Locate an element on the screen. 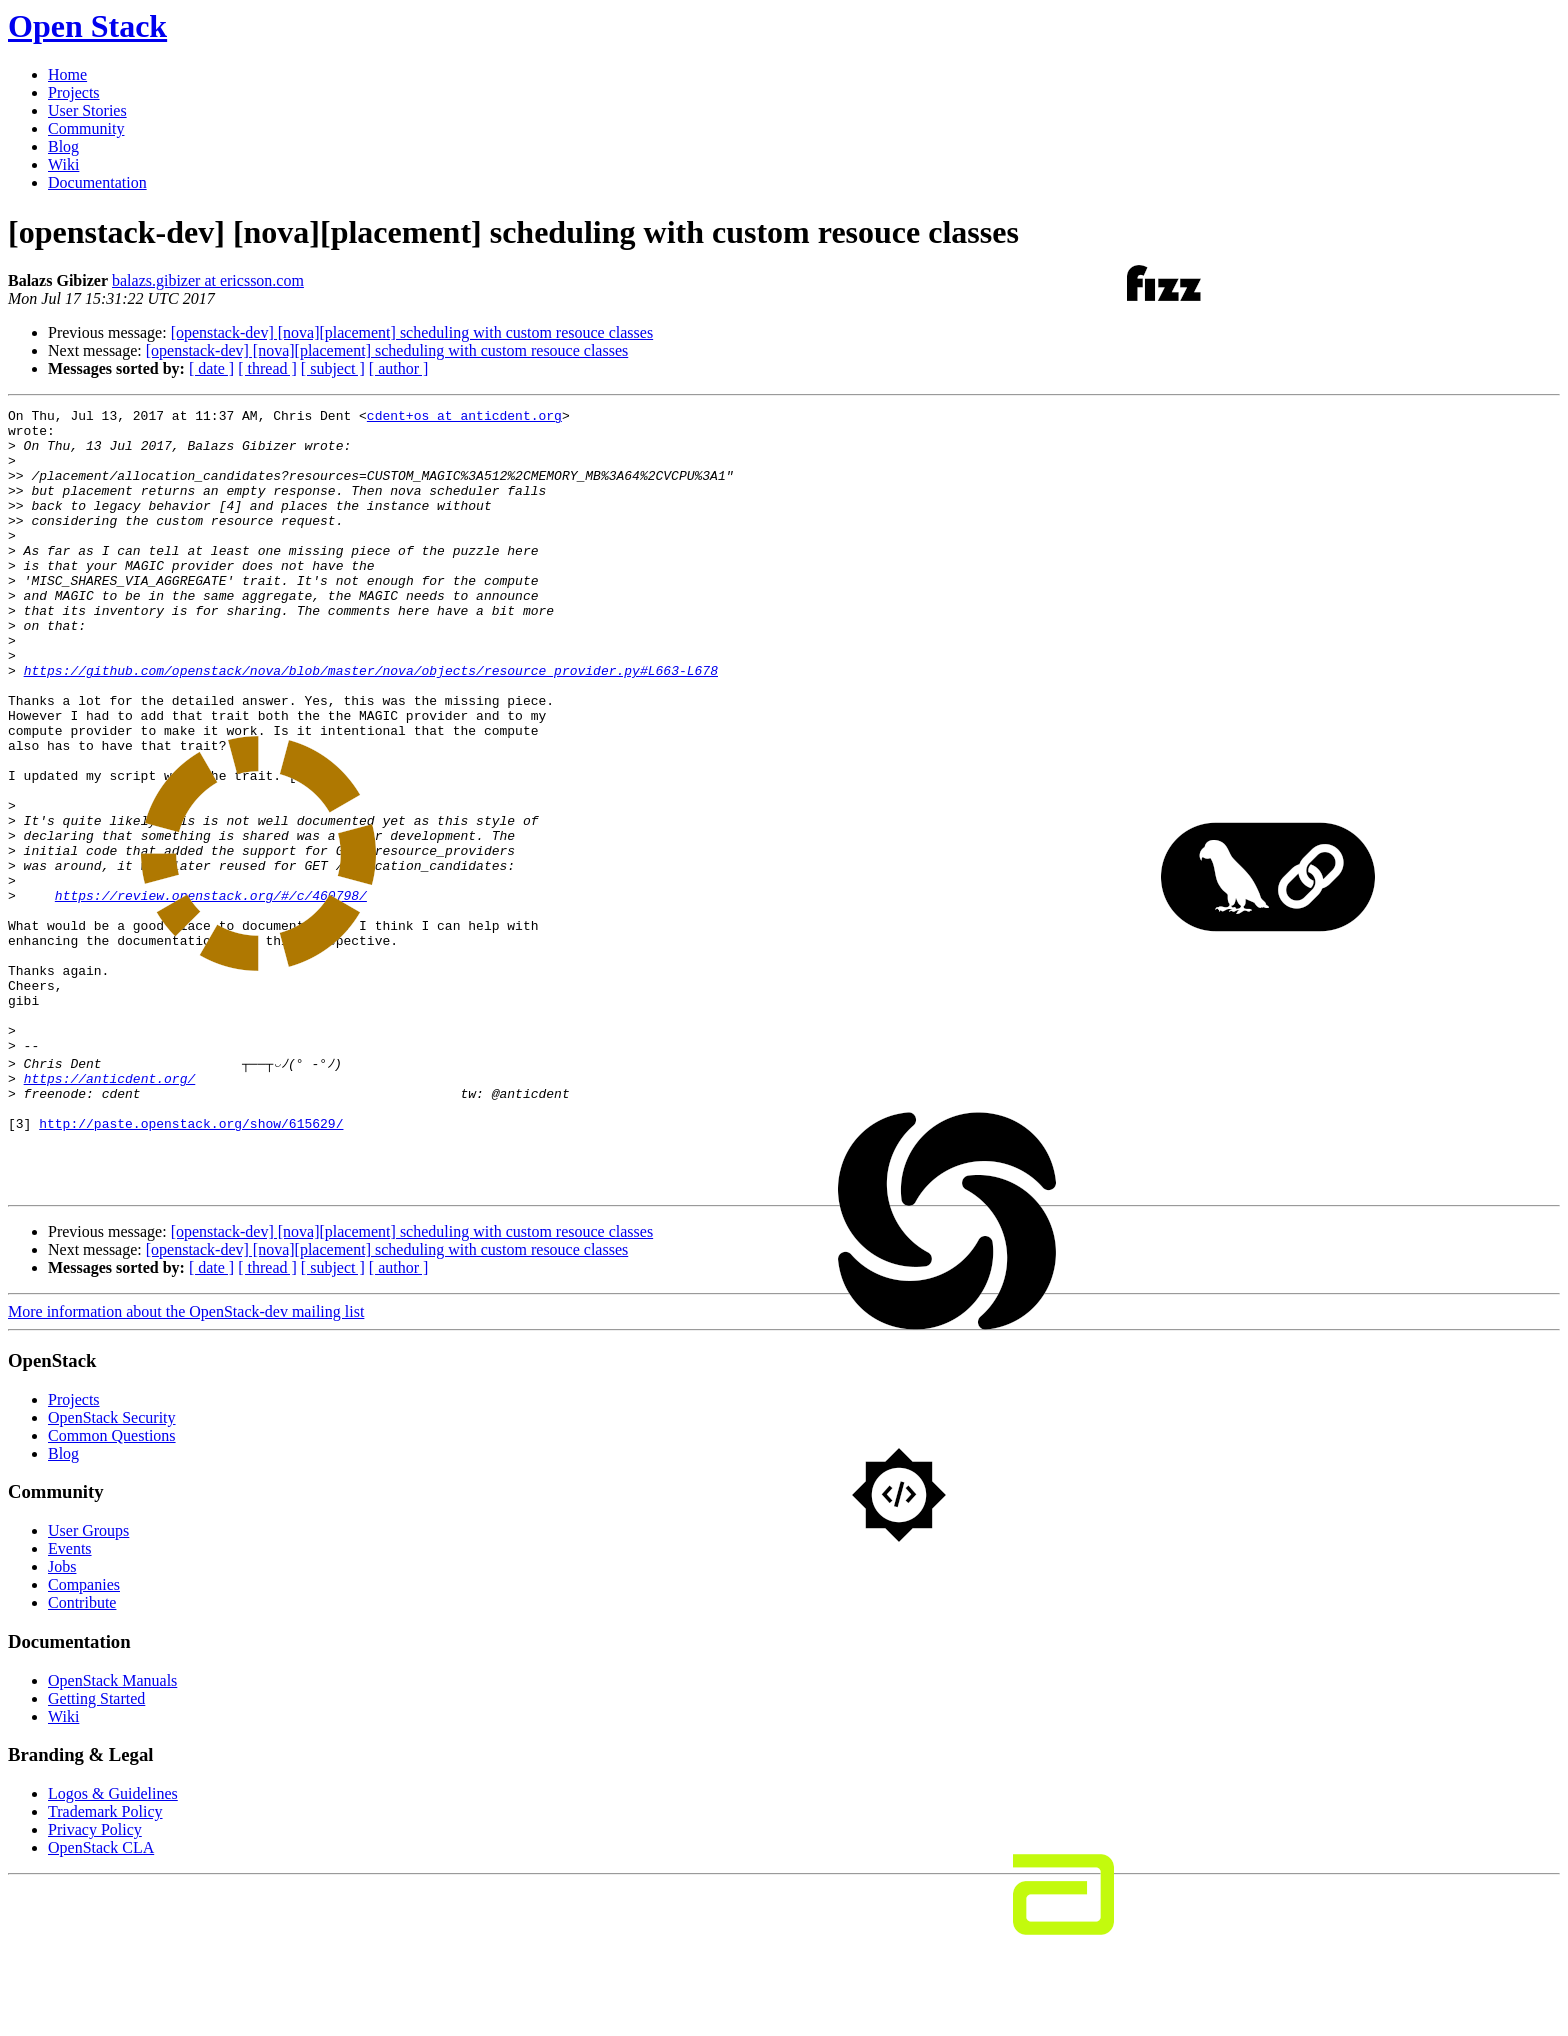 Image resolution: width=1568 pixels, height=2036 pixels. abbott company logo is located at coordinates (1063, 1894).